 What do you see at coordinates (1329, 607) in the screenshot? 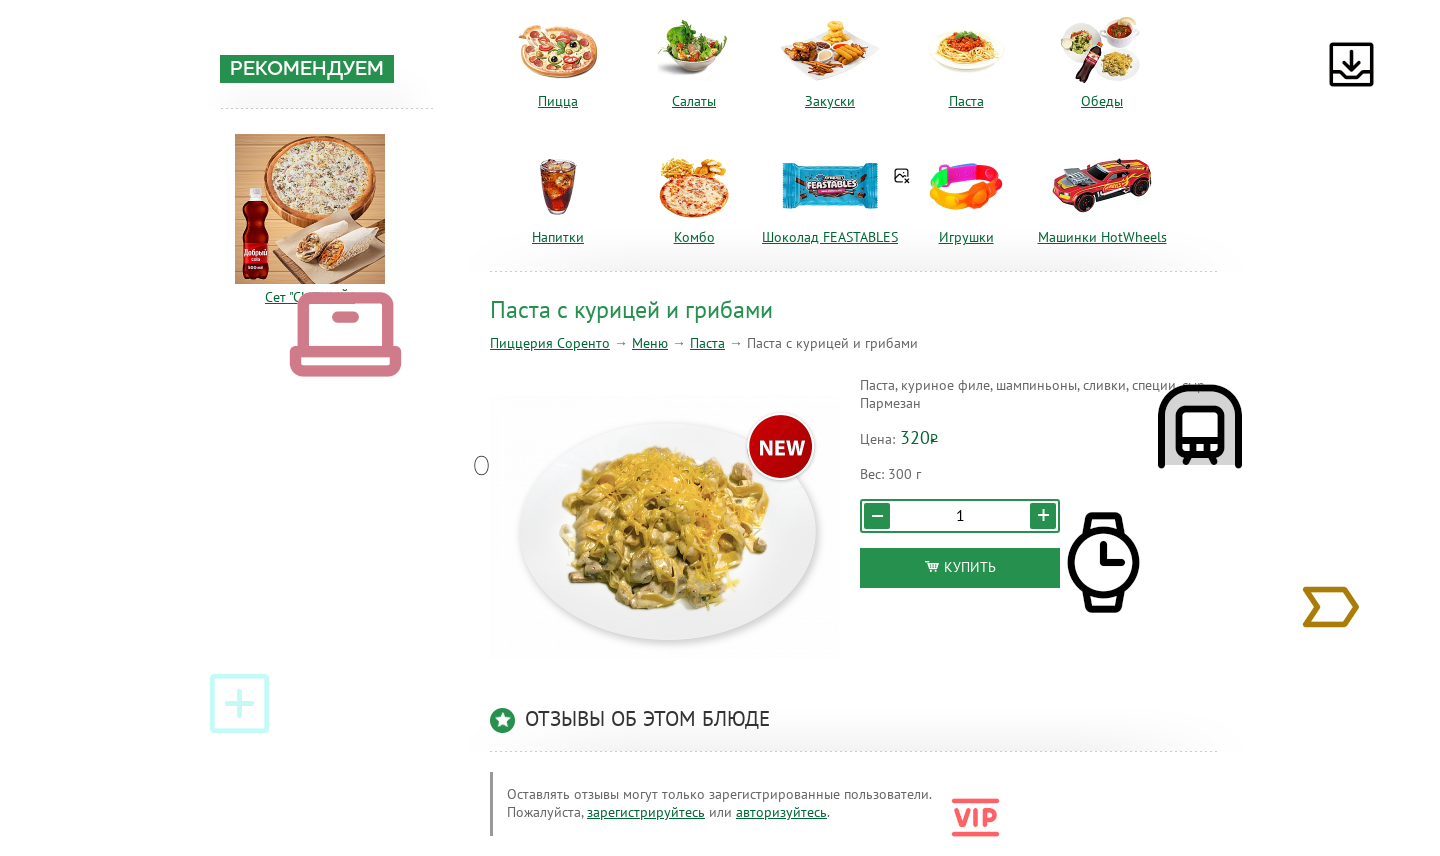
I see `add a tag or label to an item` at bounding box center [1329, 607].